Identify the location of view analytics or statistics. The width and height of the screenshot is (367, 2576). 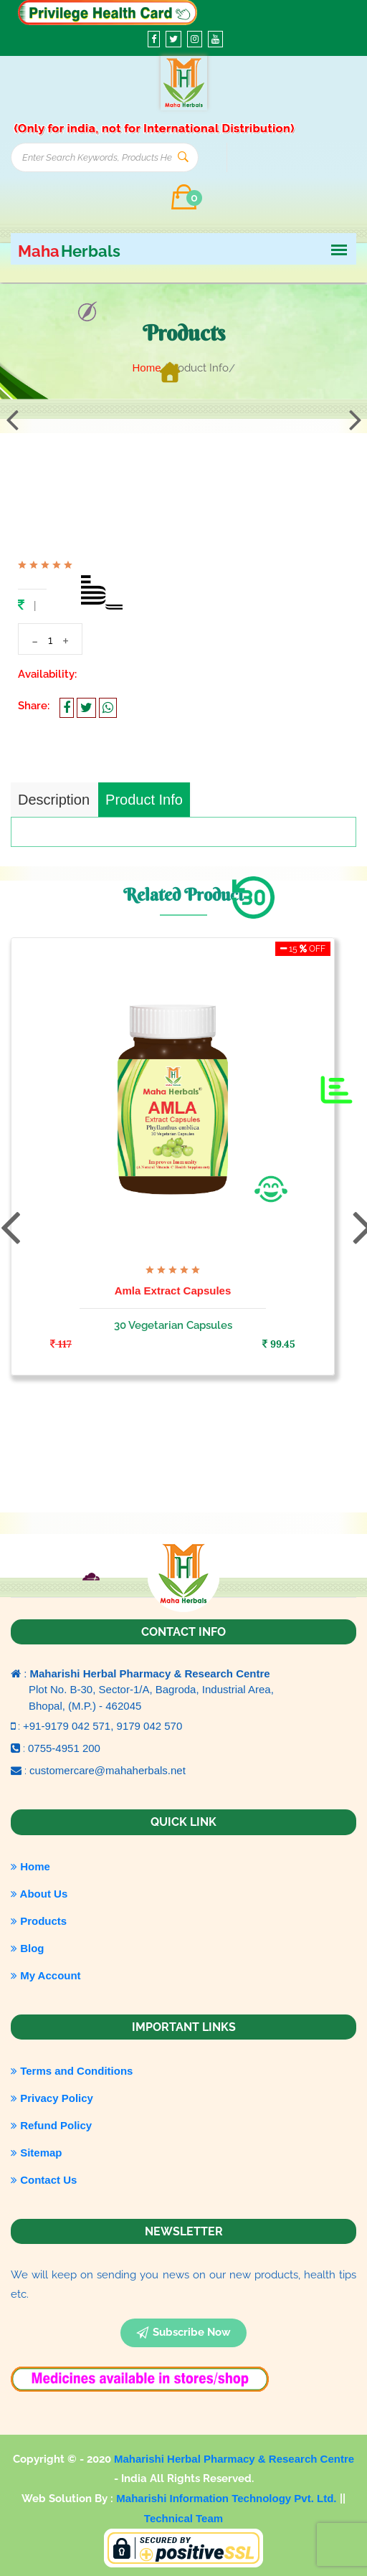
(336, 1089).